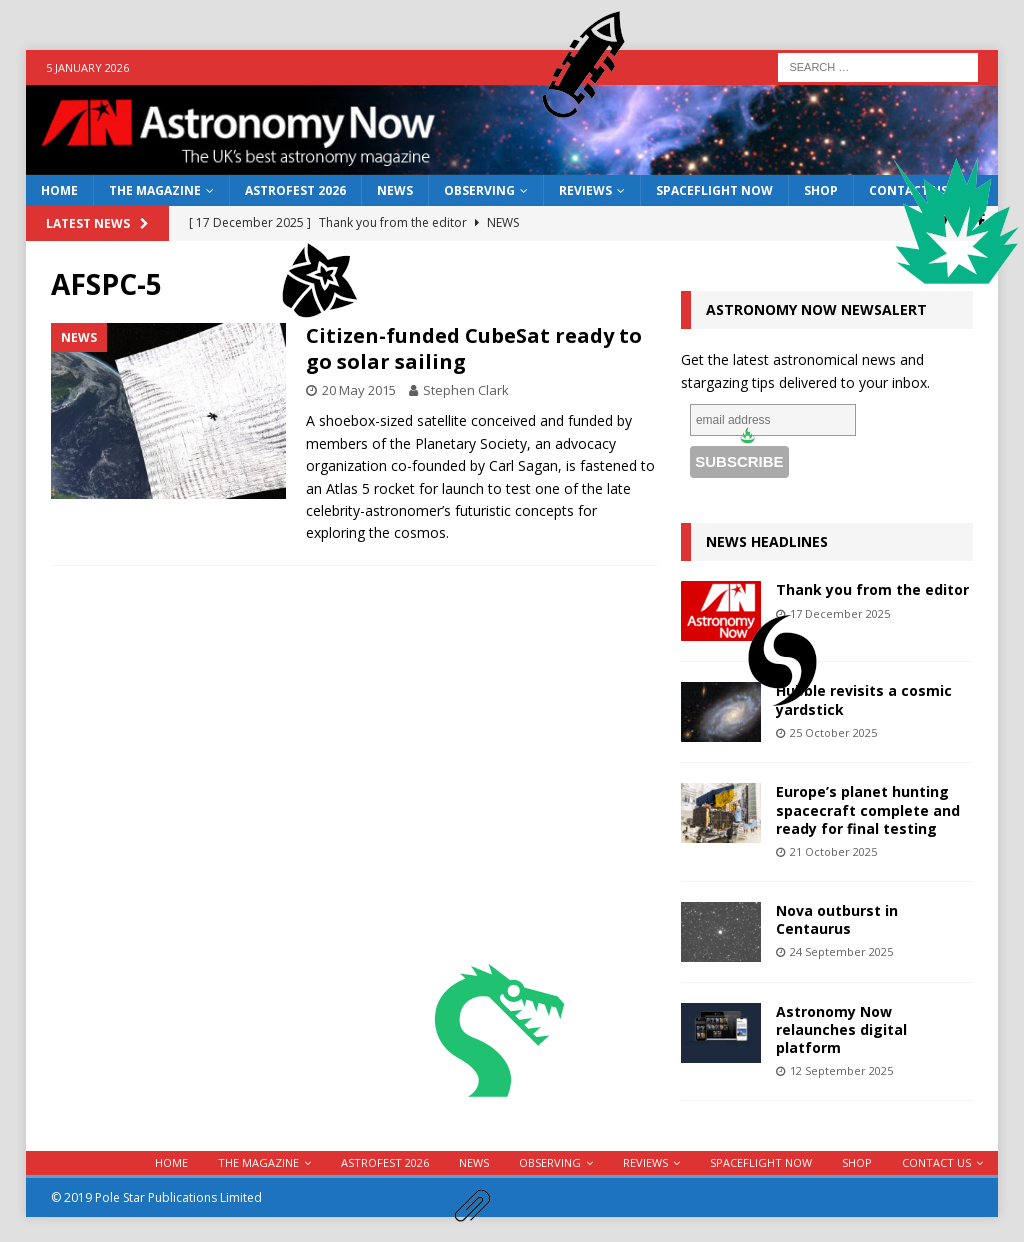  What do you see at coordinates (319, 281) in the screenshot?
I see `star fruit or carambola item in a game inventory` at bounding box center [319, 281].